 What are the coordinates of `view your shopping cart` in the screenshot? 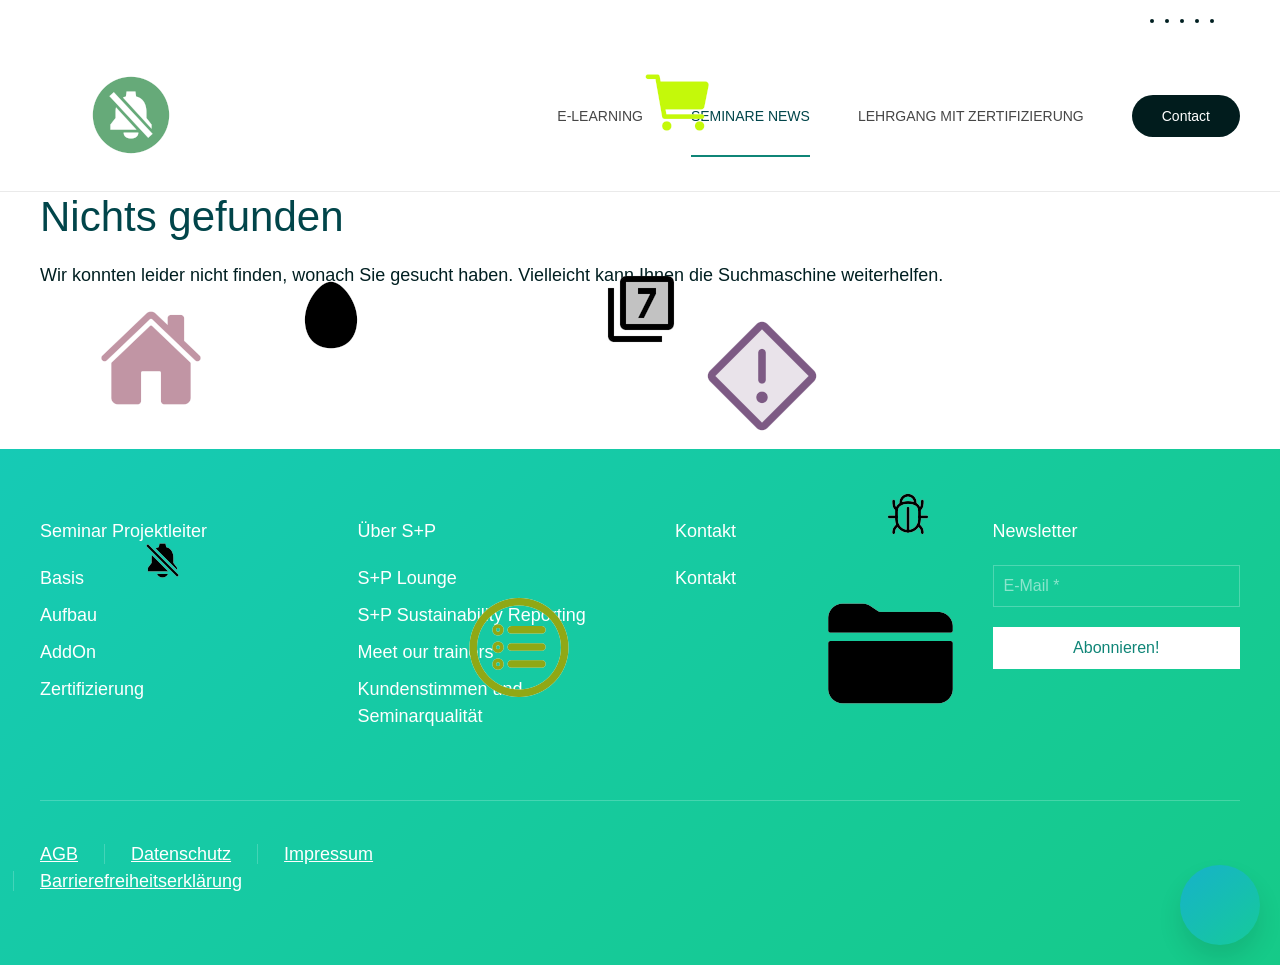 It's located at (678, 102).